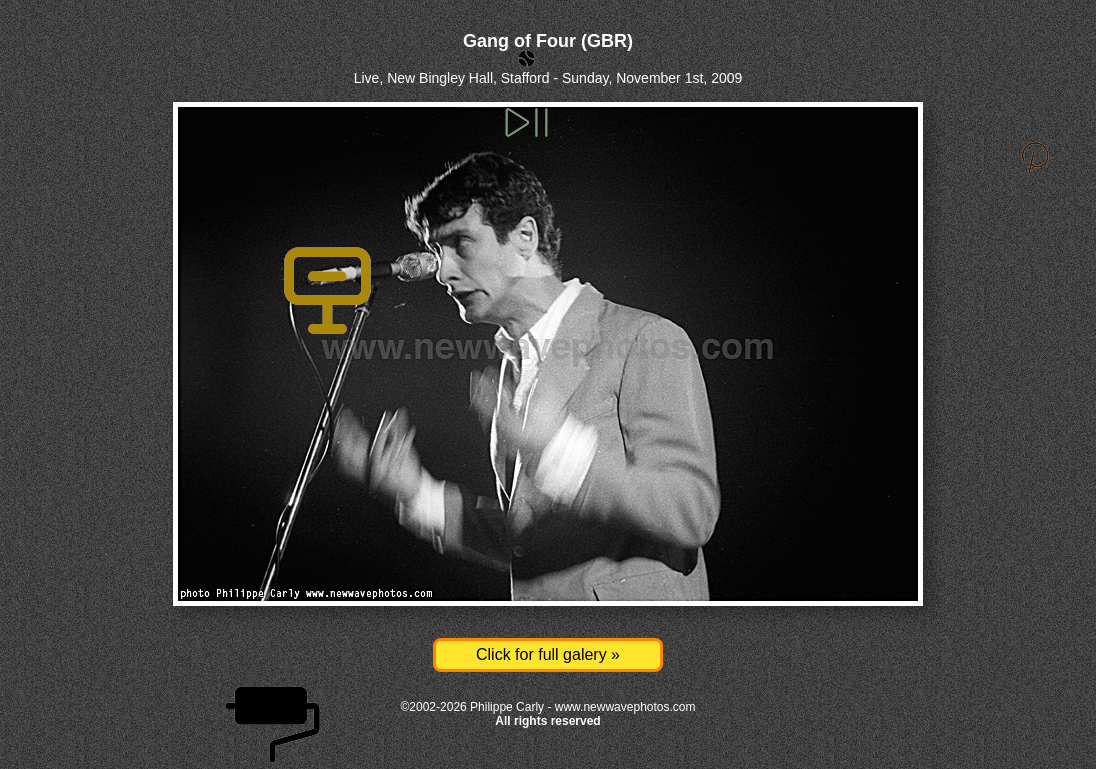 This screenshot has width=1096, height=769. I want to click on open Pinterest app, so click(1034, 158).